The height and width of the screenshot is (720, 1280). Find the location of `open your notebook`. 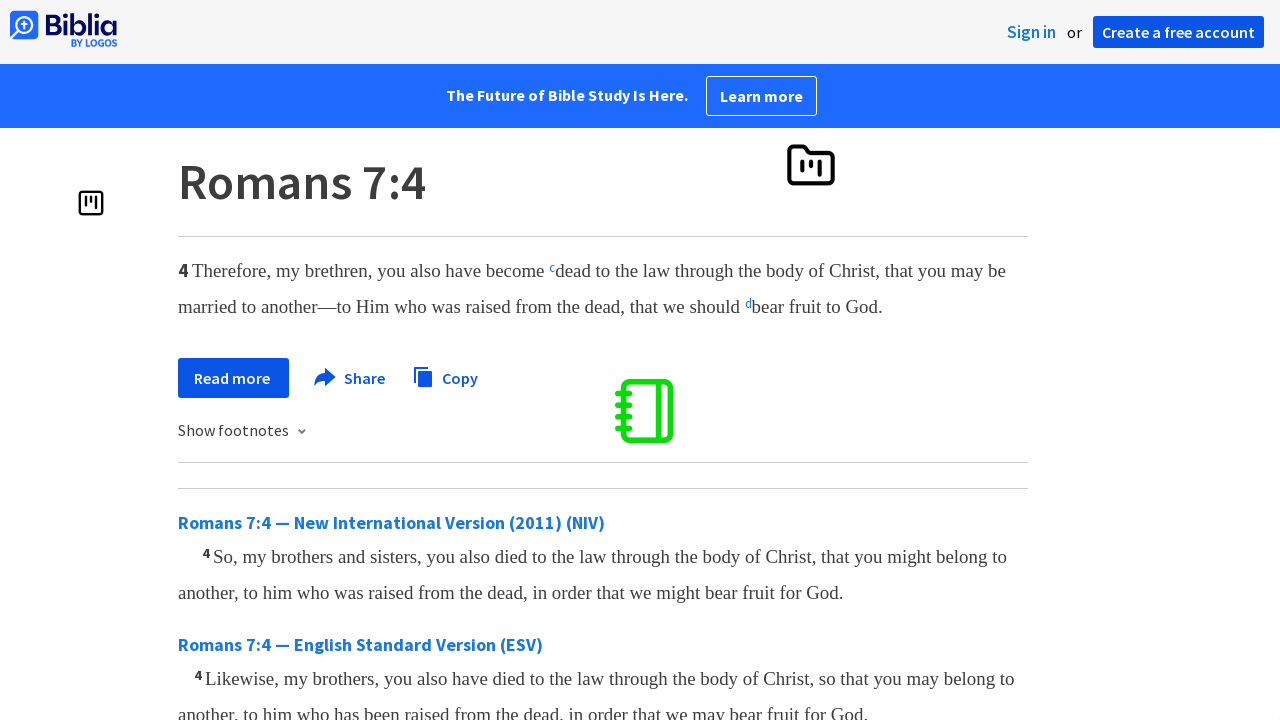

open your notebook is located at coordinates (647, 411).